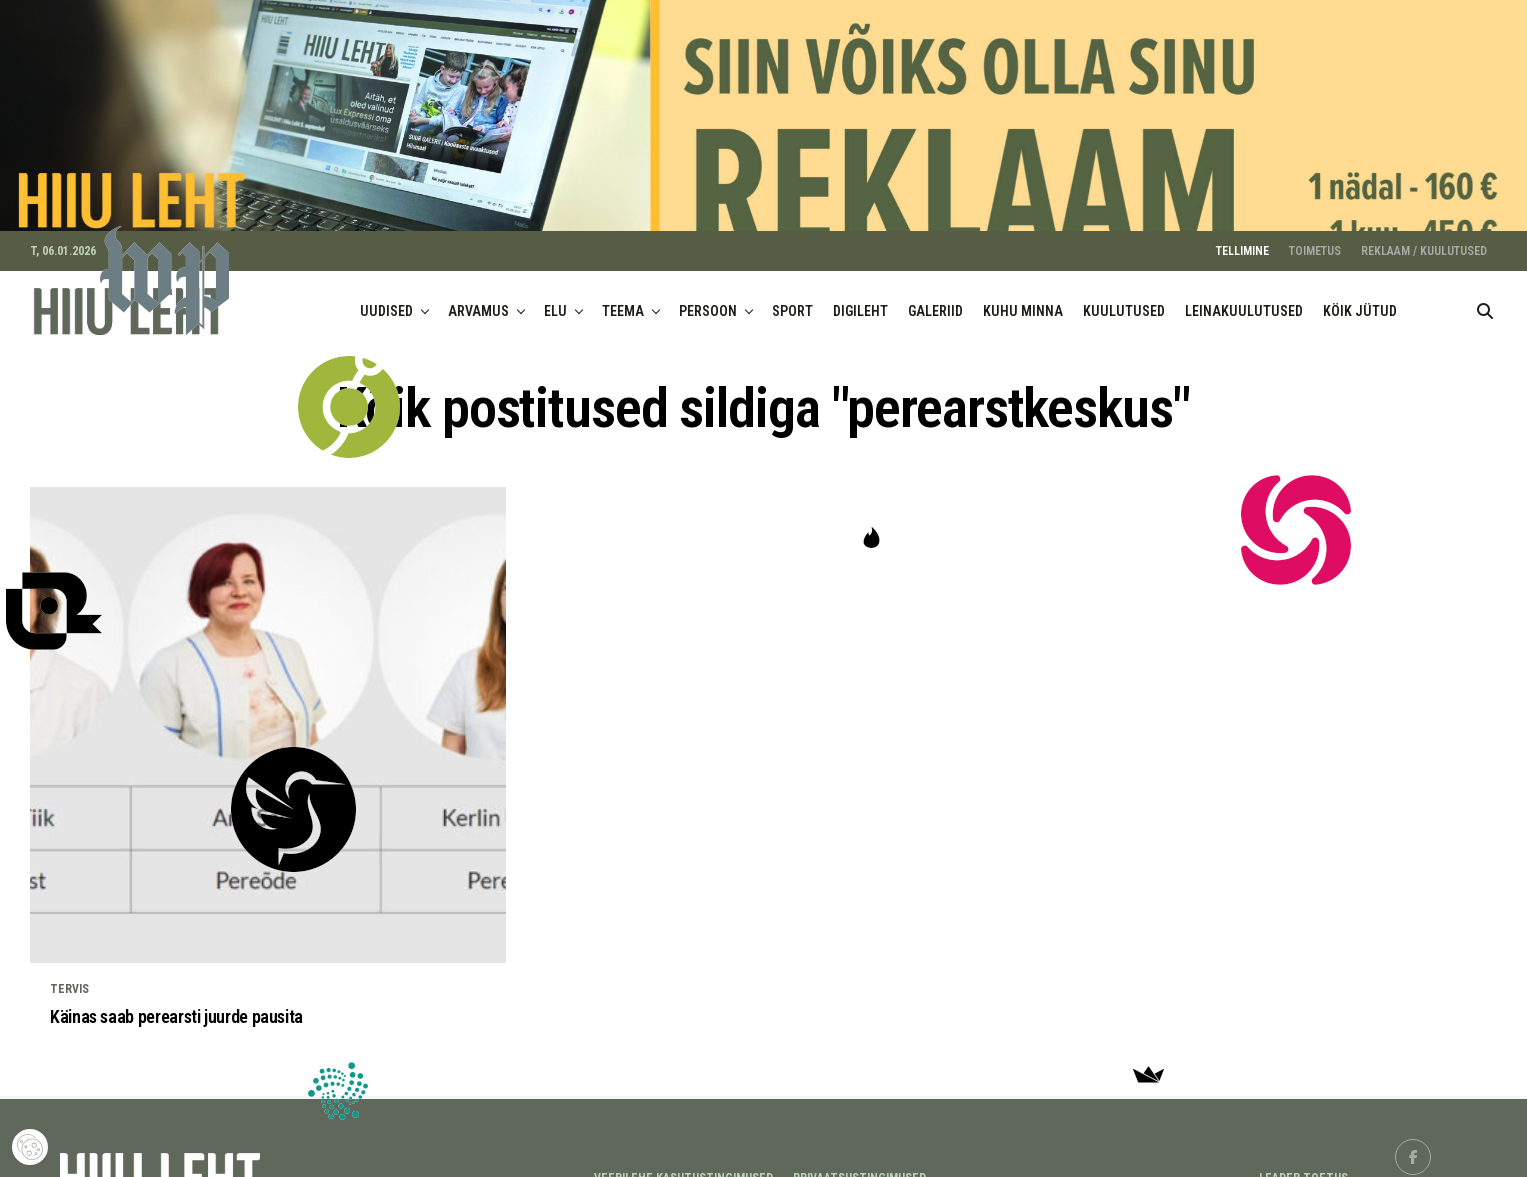 This screenshot has width=1527, height=1177. I want to click on open streamlit application, so click(1148, 1074).